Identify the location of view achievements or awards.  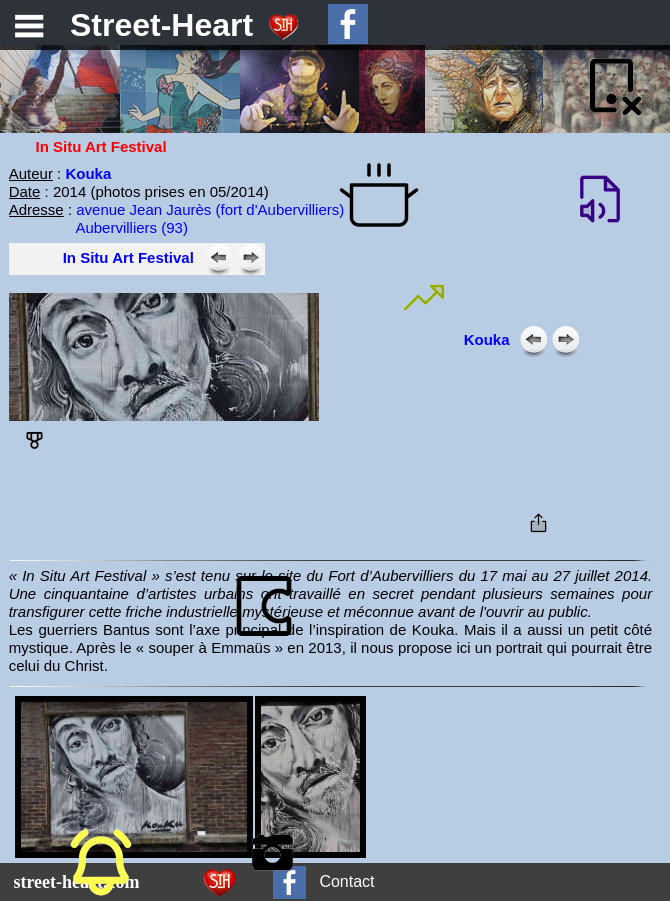
(34, 439).